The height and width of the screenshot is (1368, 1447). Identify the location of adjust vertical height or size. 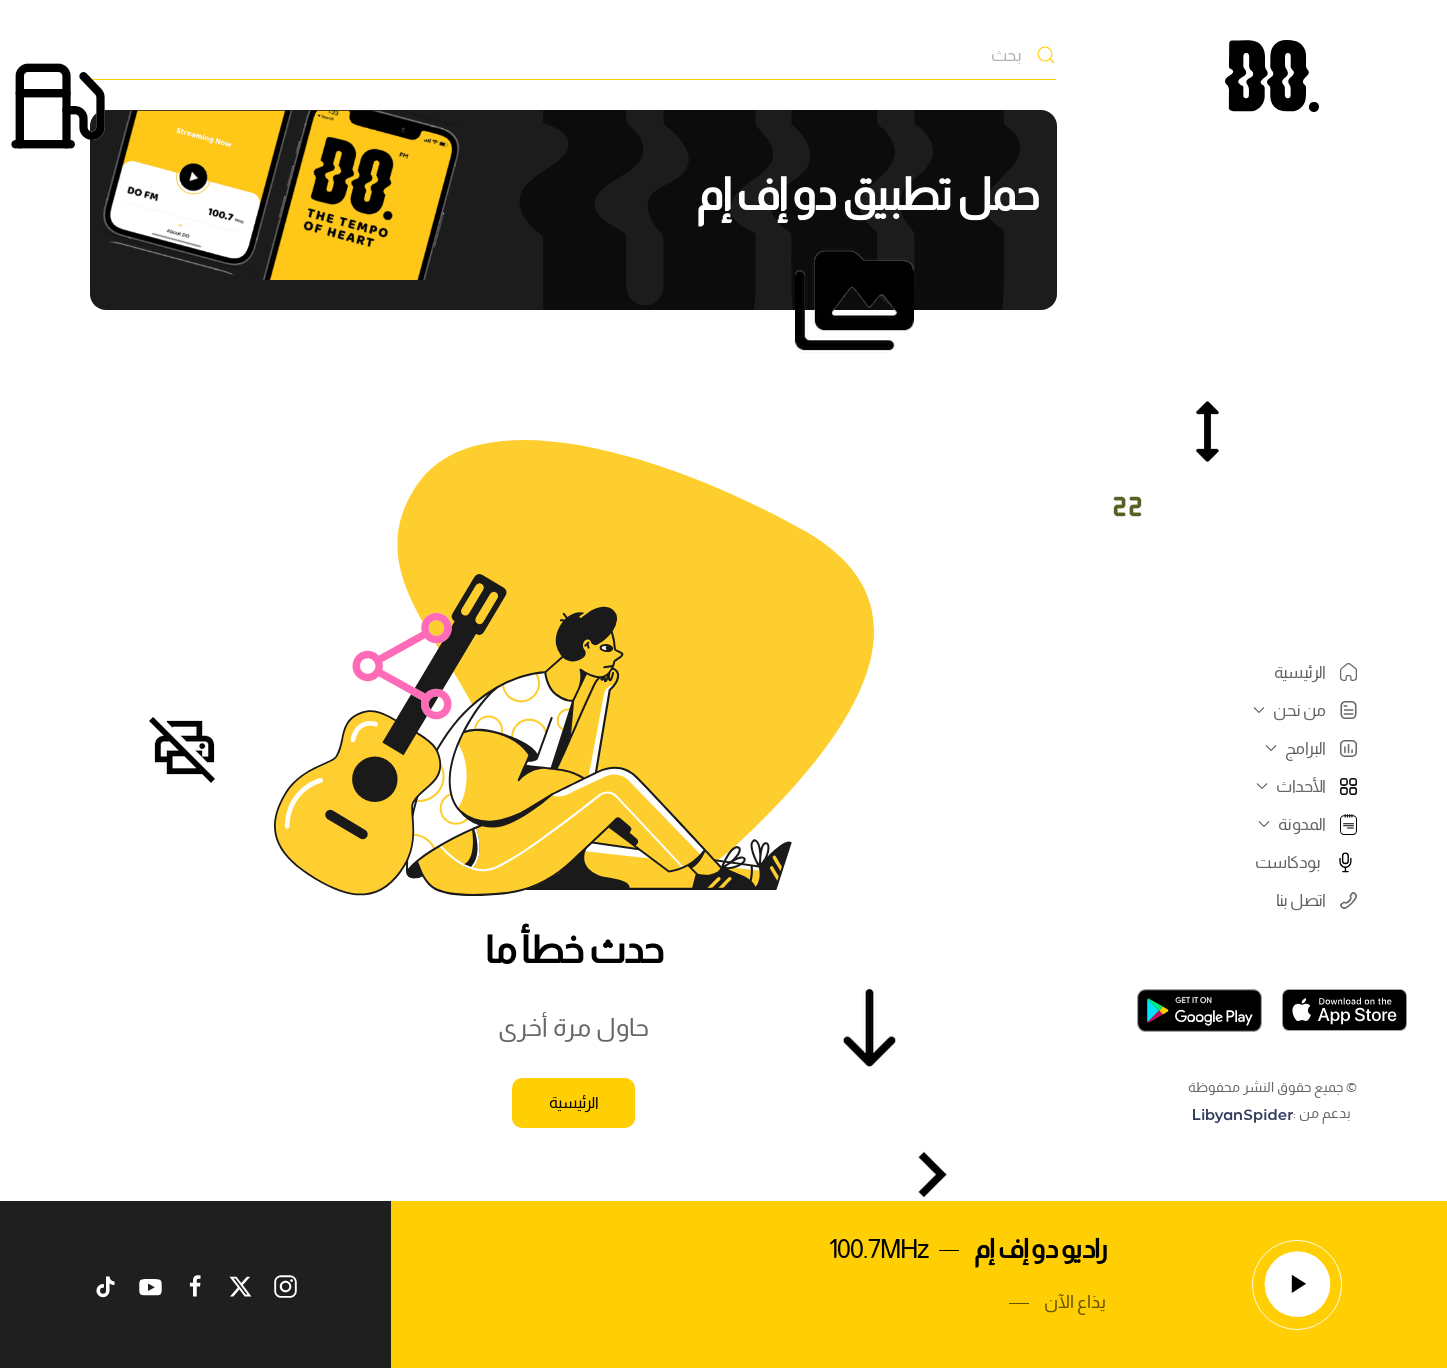
(1207, 431).